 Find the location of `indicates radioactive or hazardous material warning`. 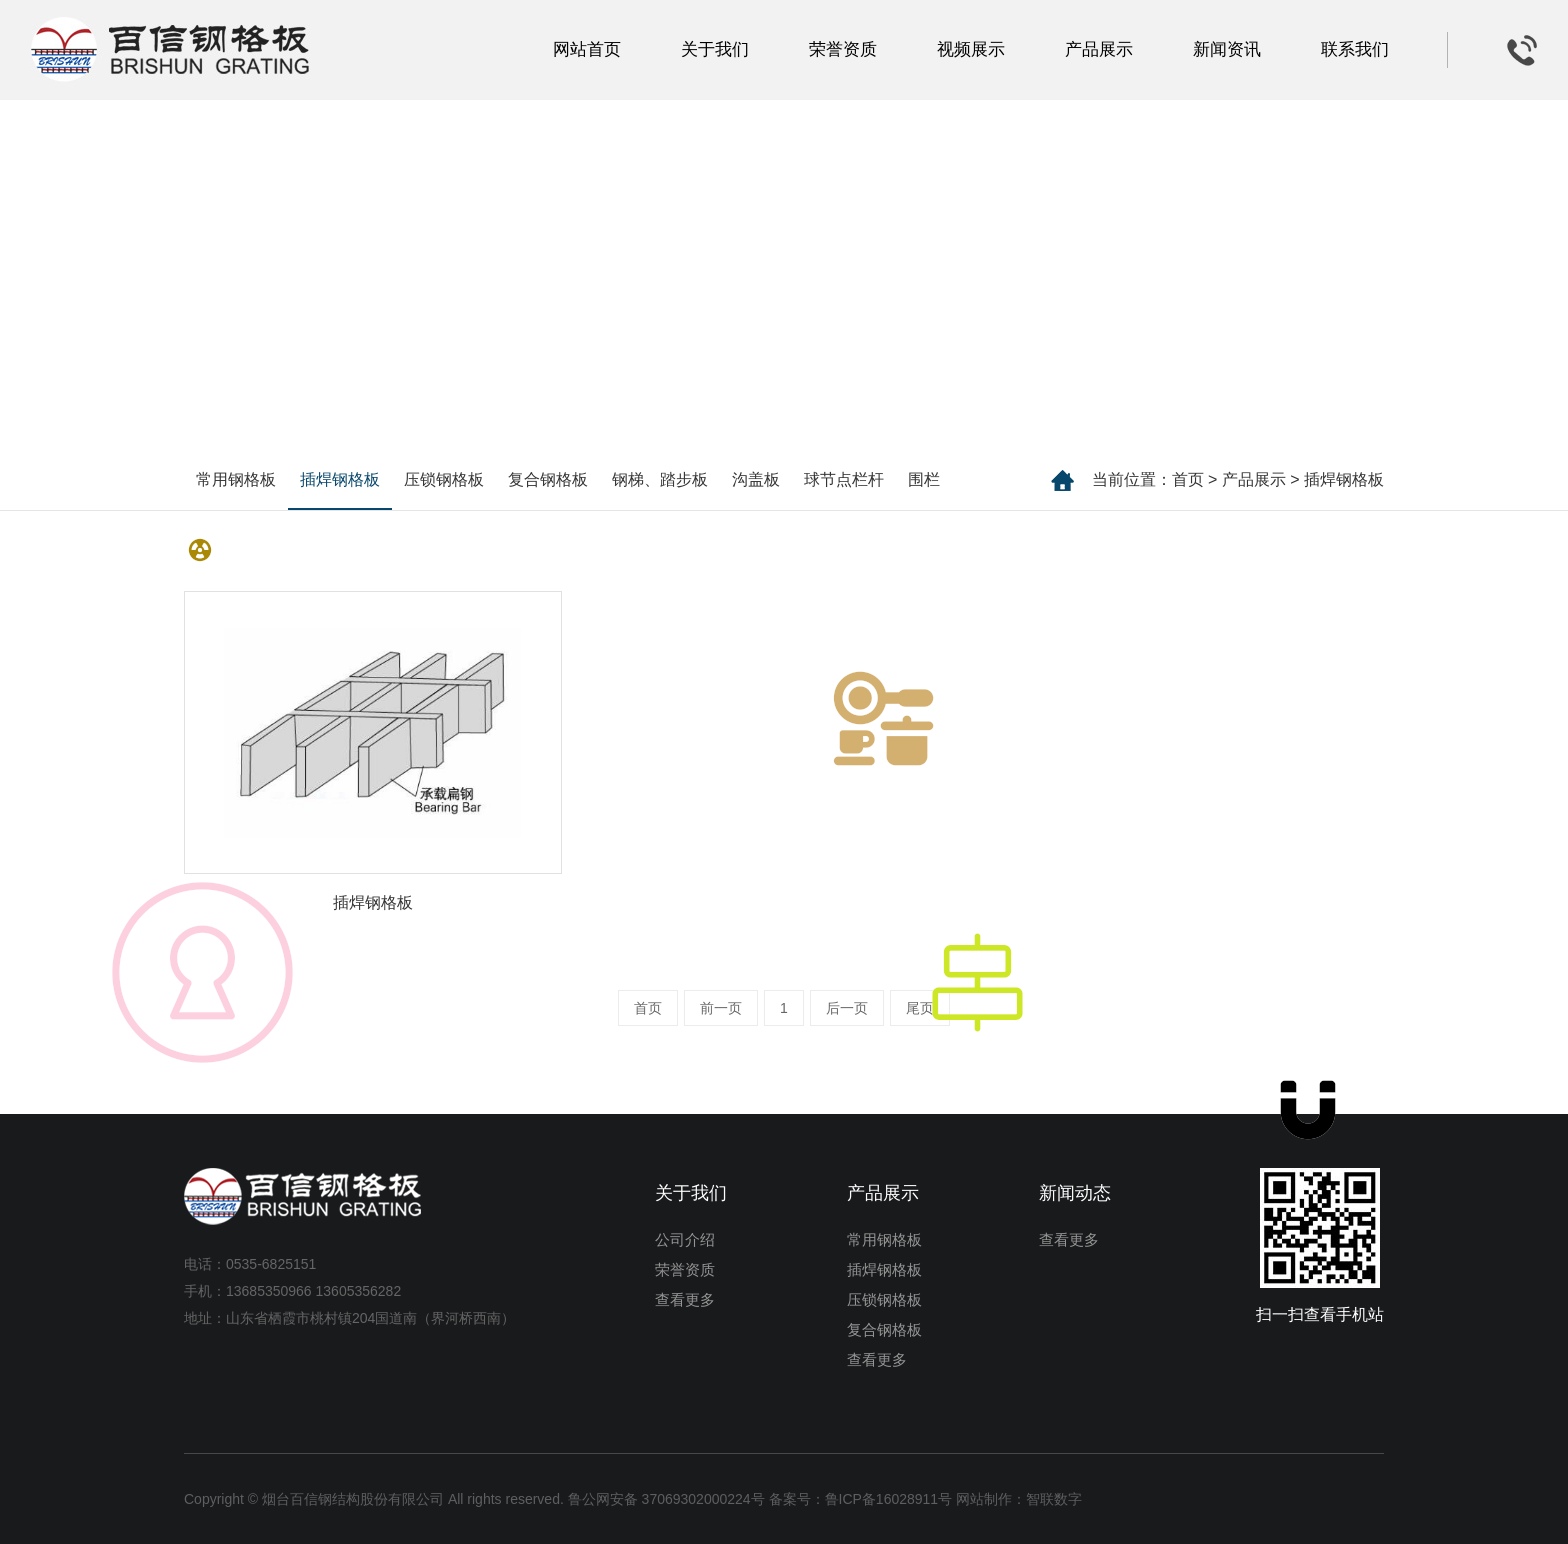

indicates radioactive or hazardous material warning is located at coordinates (200, 550).